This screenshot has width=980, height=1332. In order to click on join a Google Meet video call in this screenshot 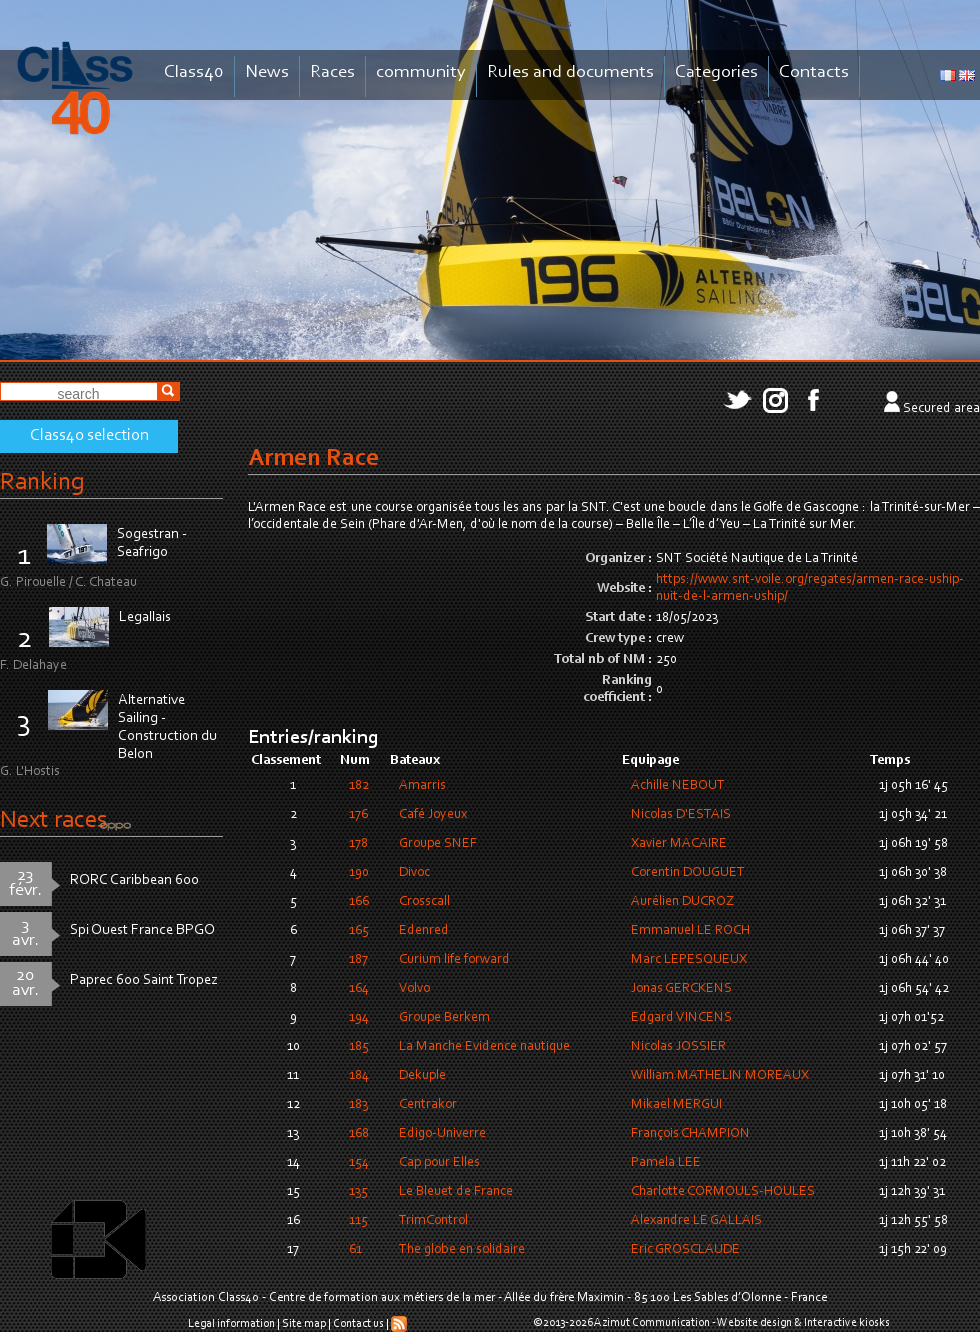, I will do `click(98, 1239)`.